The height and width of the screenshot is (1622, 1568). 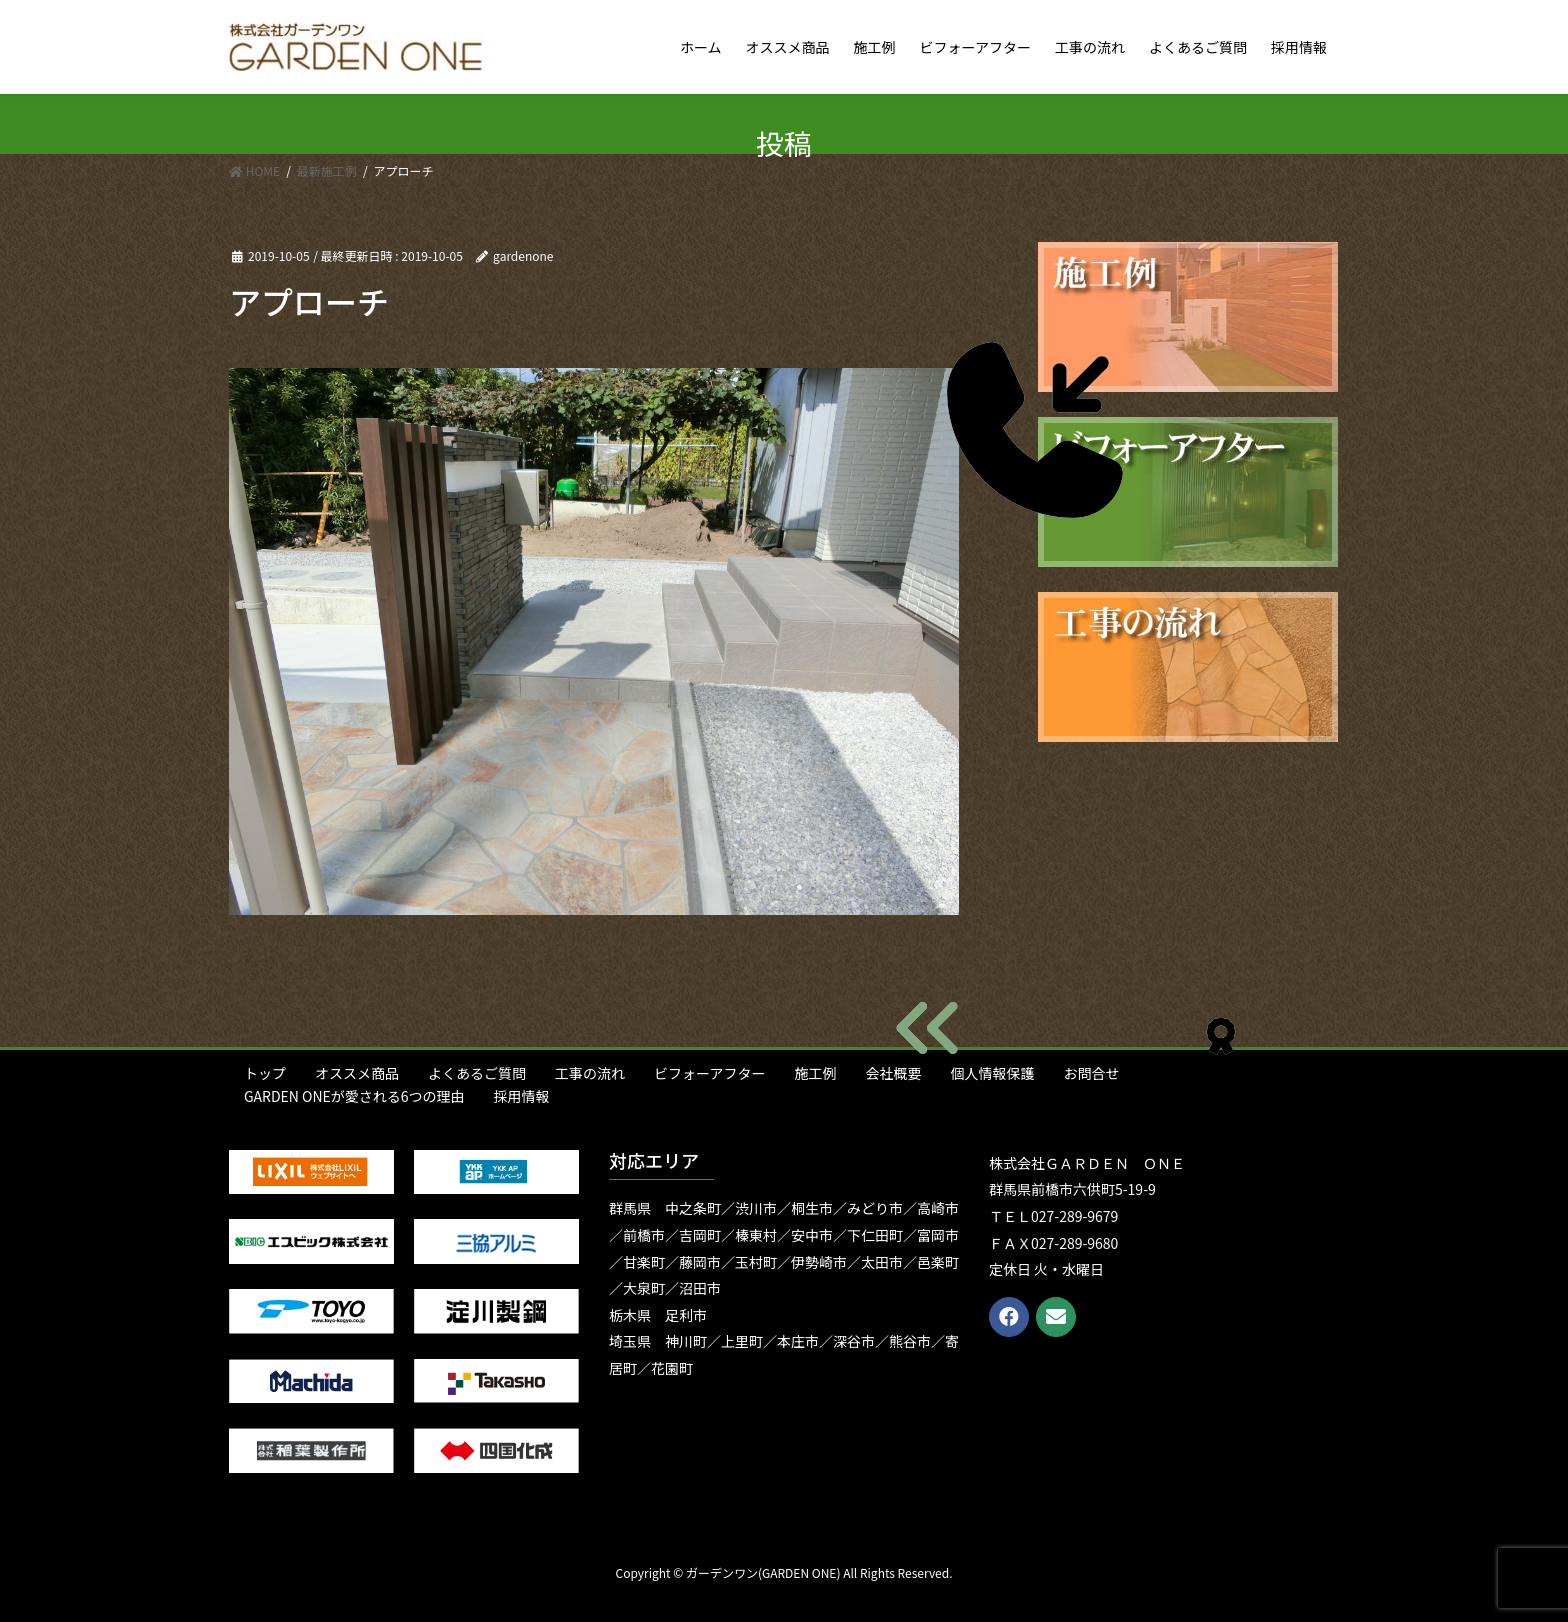 What do you see at coordinates (1221, 1036) in the screenshot?
I see `view achievements or awards` at bounding box center [1221, 1036].